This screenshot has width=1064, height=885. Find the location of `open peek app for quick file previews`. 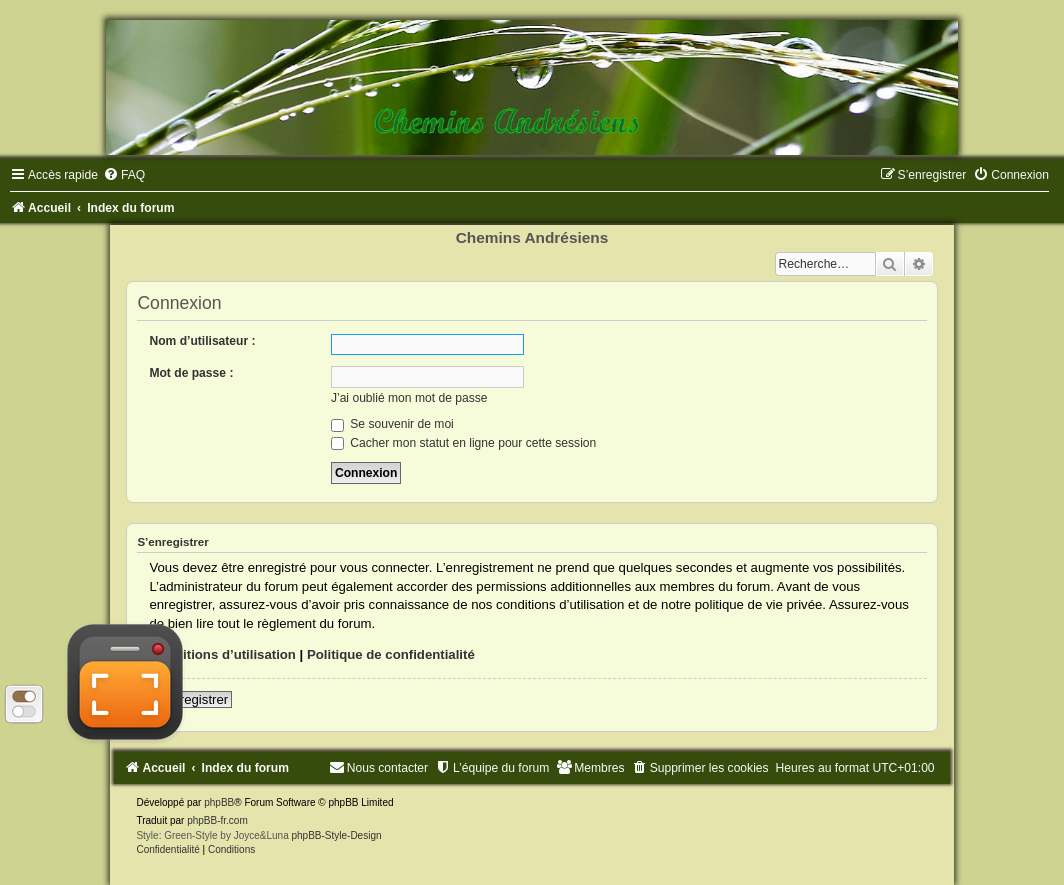

open peek app for quick file previews is located at coordinates (125, 682).